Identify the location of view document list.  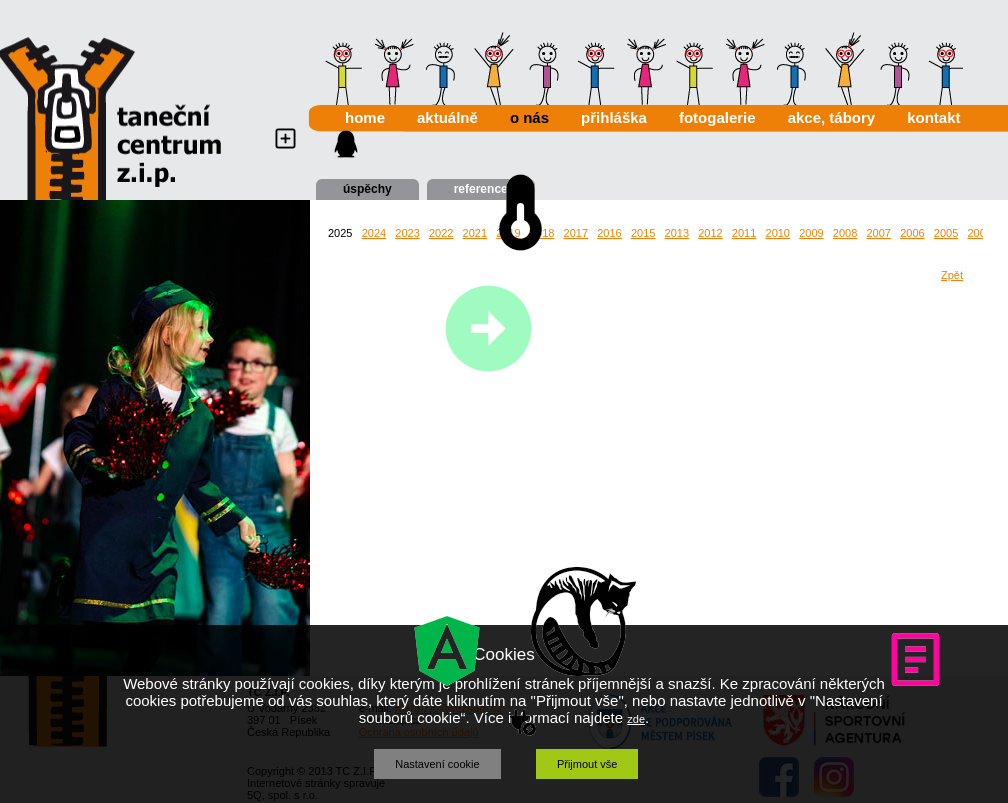
(915, 659).